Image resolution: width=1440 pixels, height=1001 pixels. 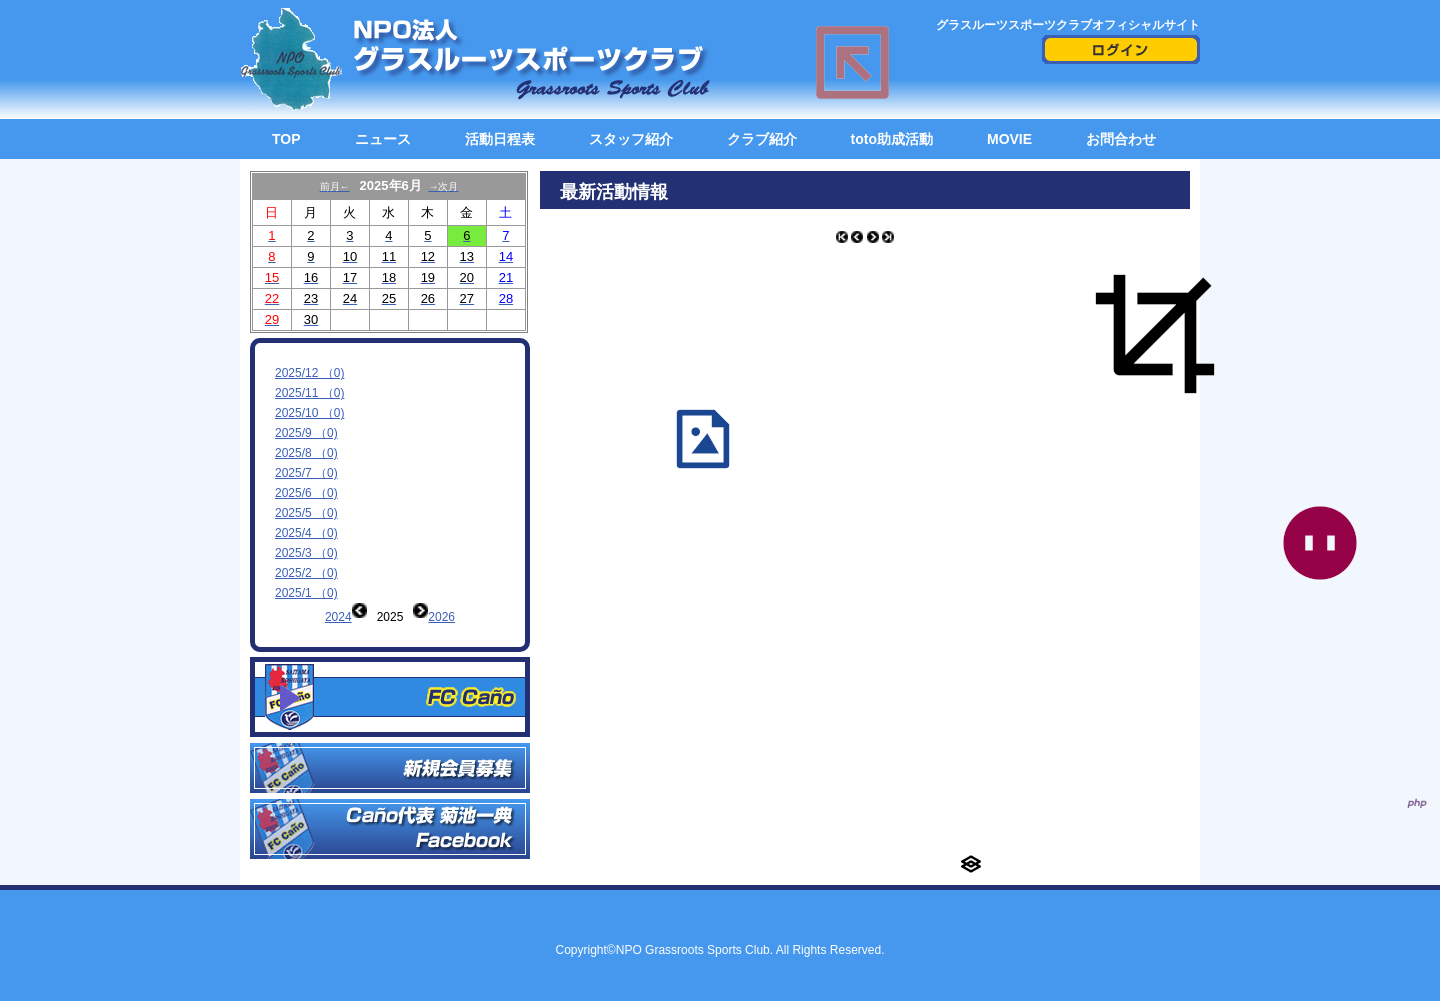 I want to click on gradio logo - open source machine learning interface framework, so click(x=971, y=864).